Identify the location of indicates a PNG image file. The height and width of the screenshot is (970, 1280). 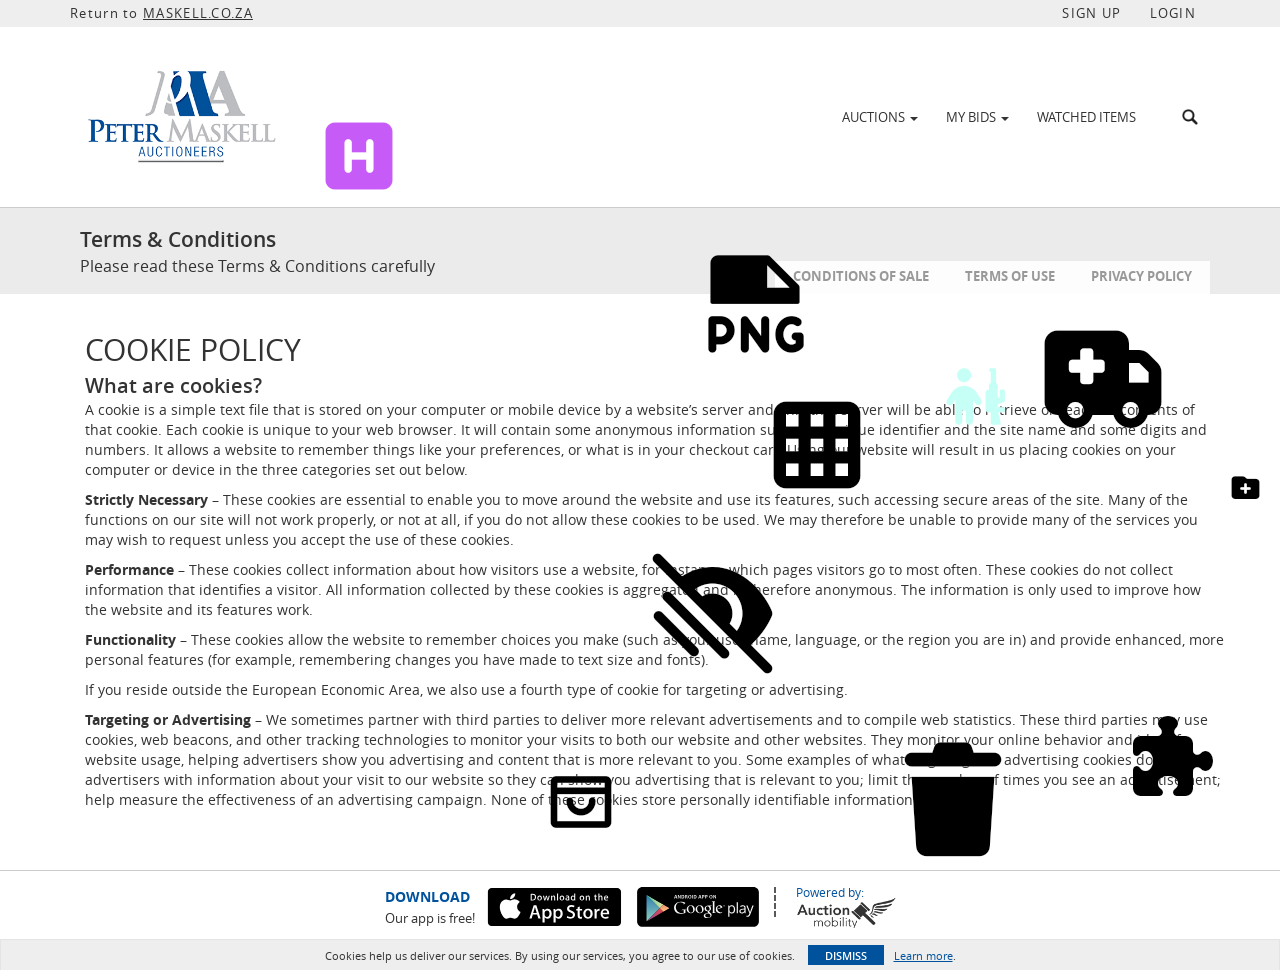
(755, 308).